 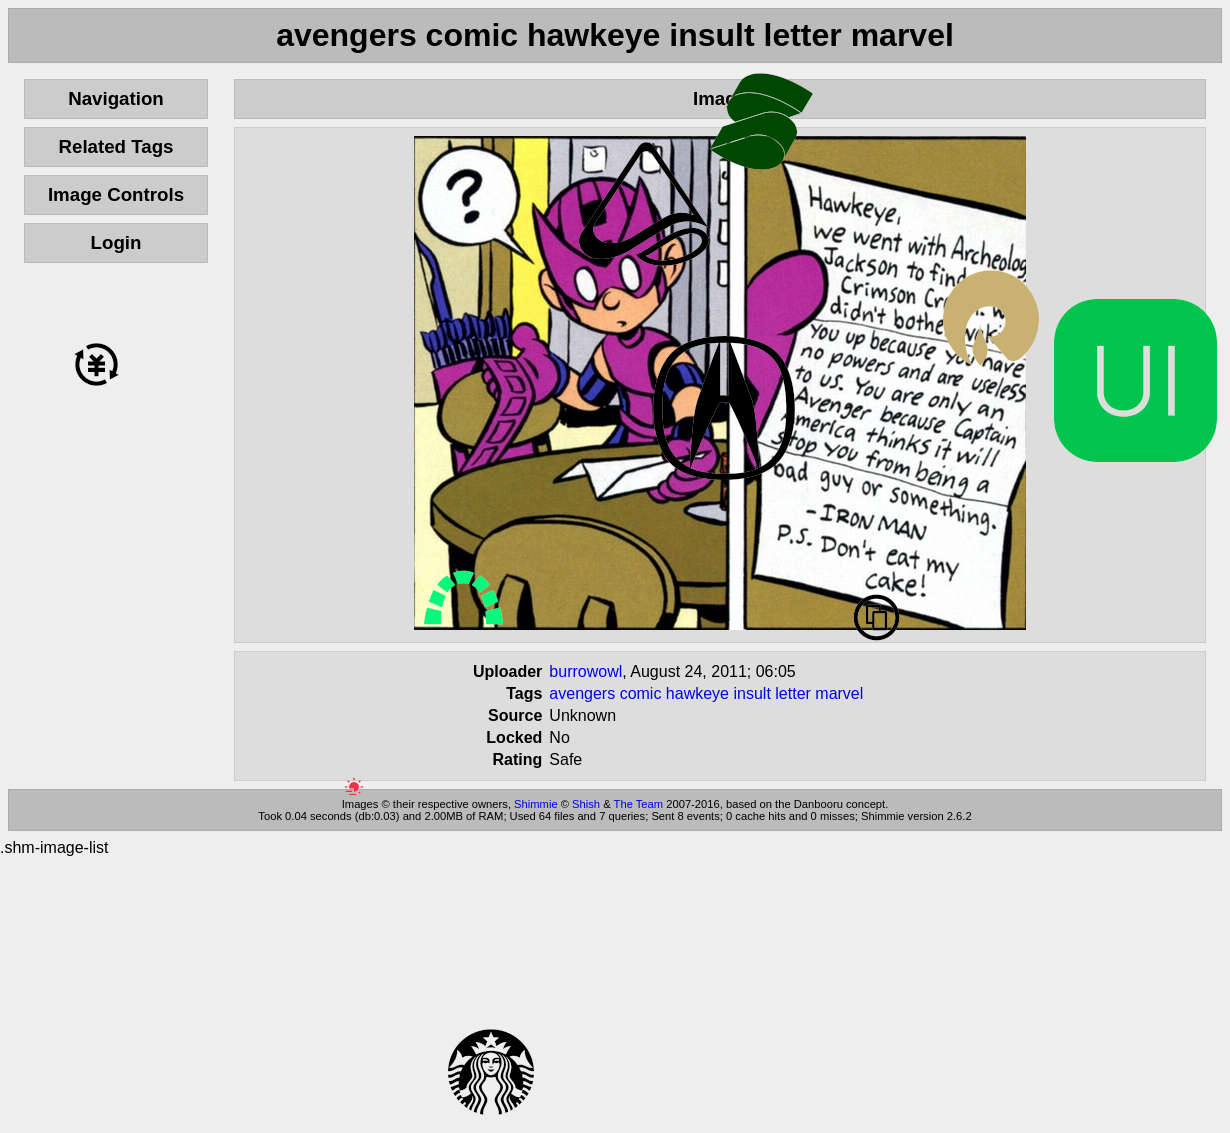 What do you see at coordinates (761, 121) in the screenshot?
I see `link to Solid project or decentralized web services` at bounding box center [761, 121].